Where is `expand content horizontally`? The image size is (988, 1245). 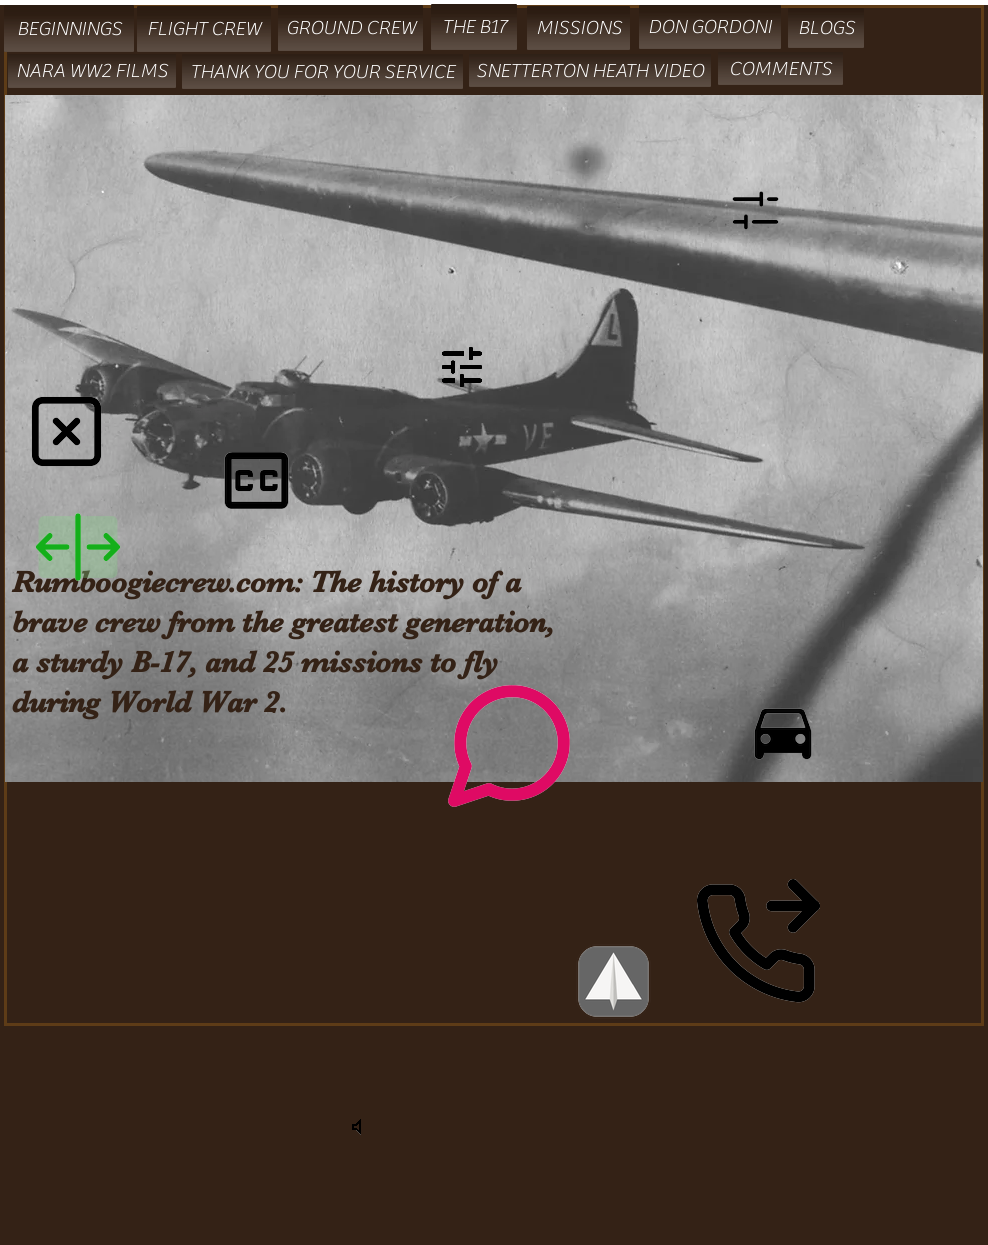
expand content horizontally is located at coordinates (78, 547).